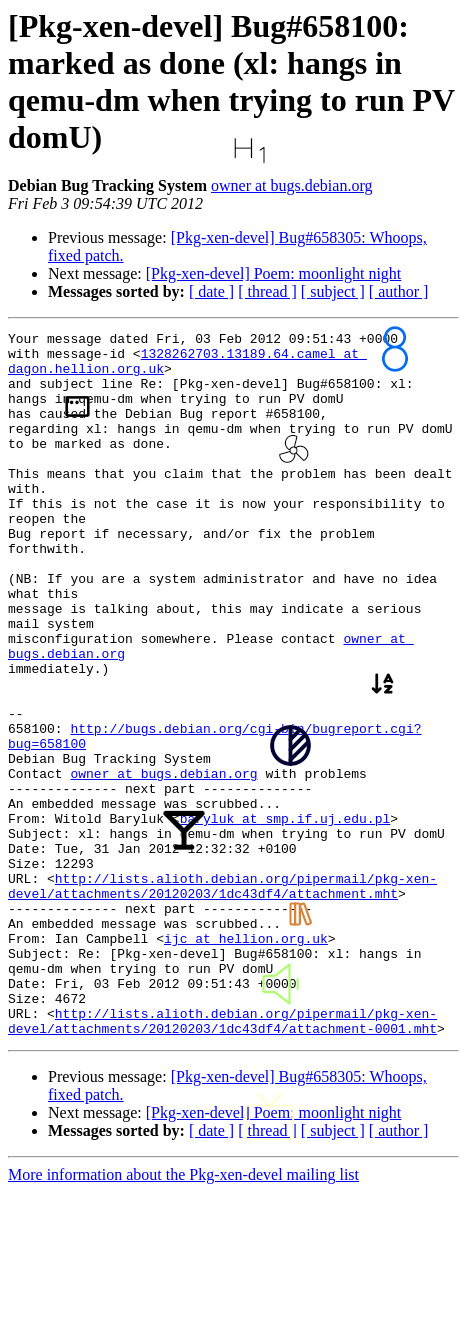  Describe the element at coordinates (301, 914) in the screenshot. I see `access your library or collection` at that location.